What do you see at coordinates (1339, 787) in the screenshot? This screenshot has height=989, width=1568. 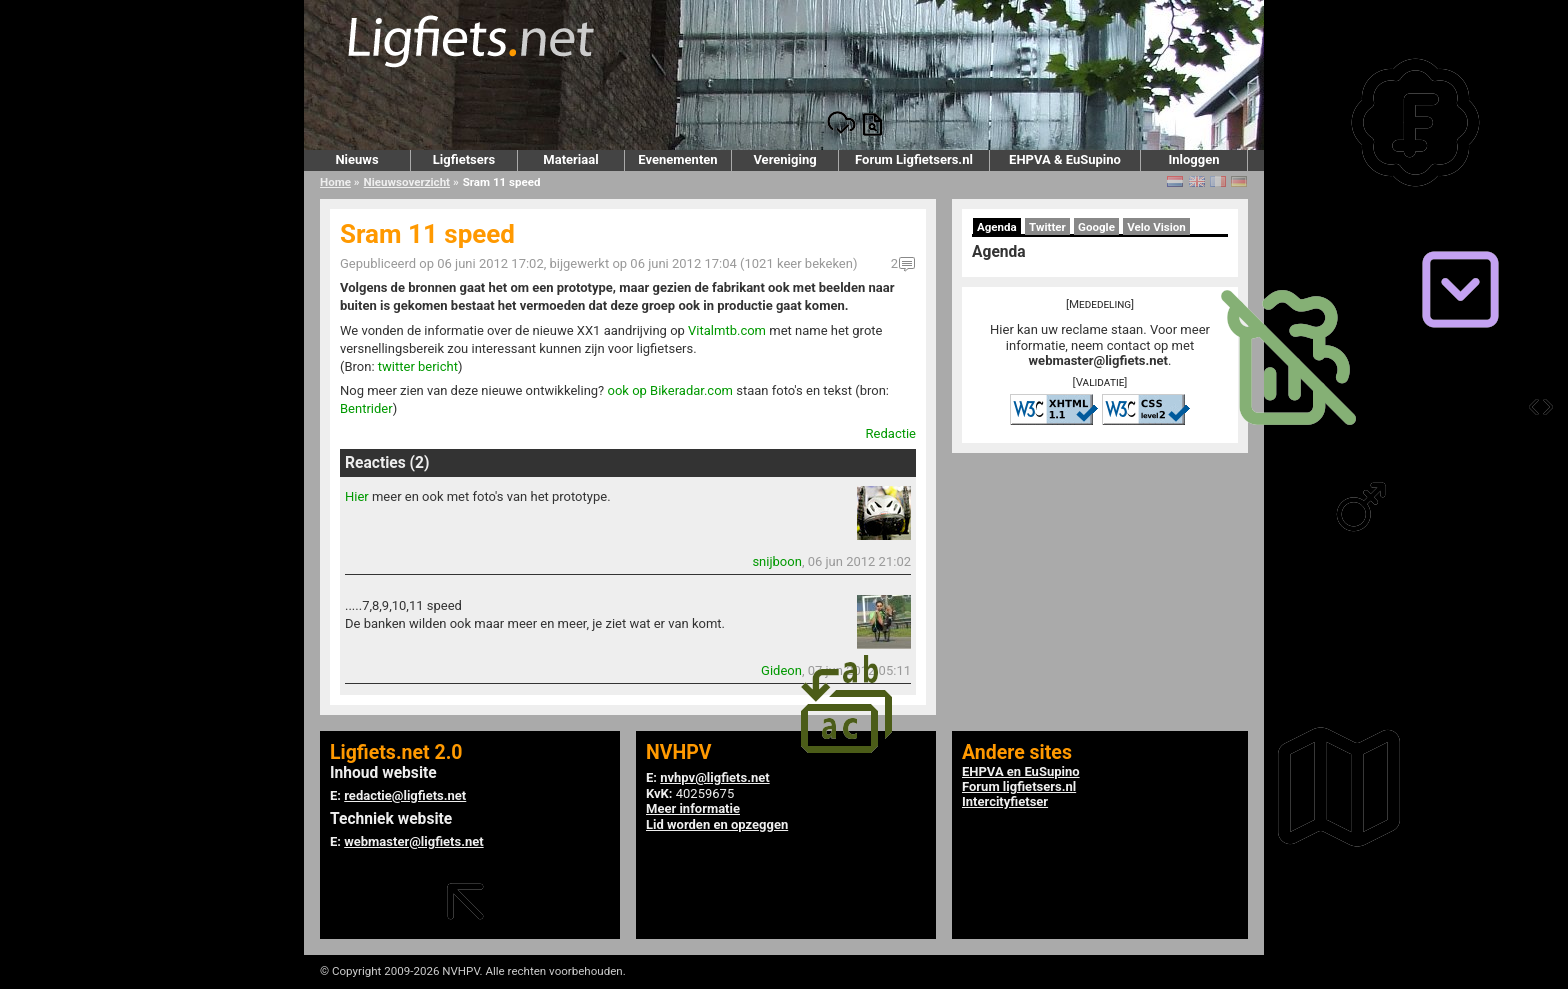 I see `view map or navigation` at bounding box center [1339, 787].